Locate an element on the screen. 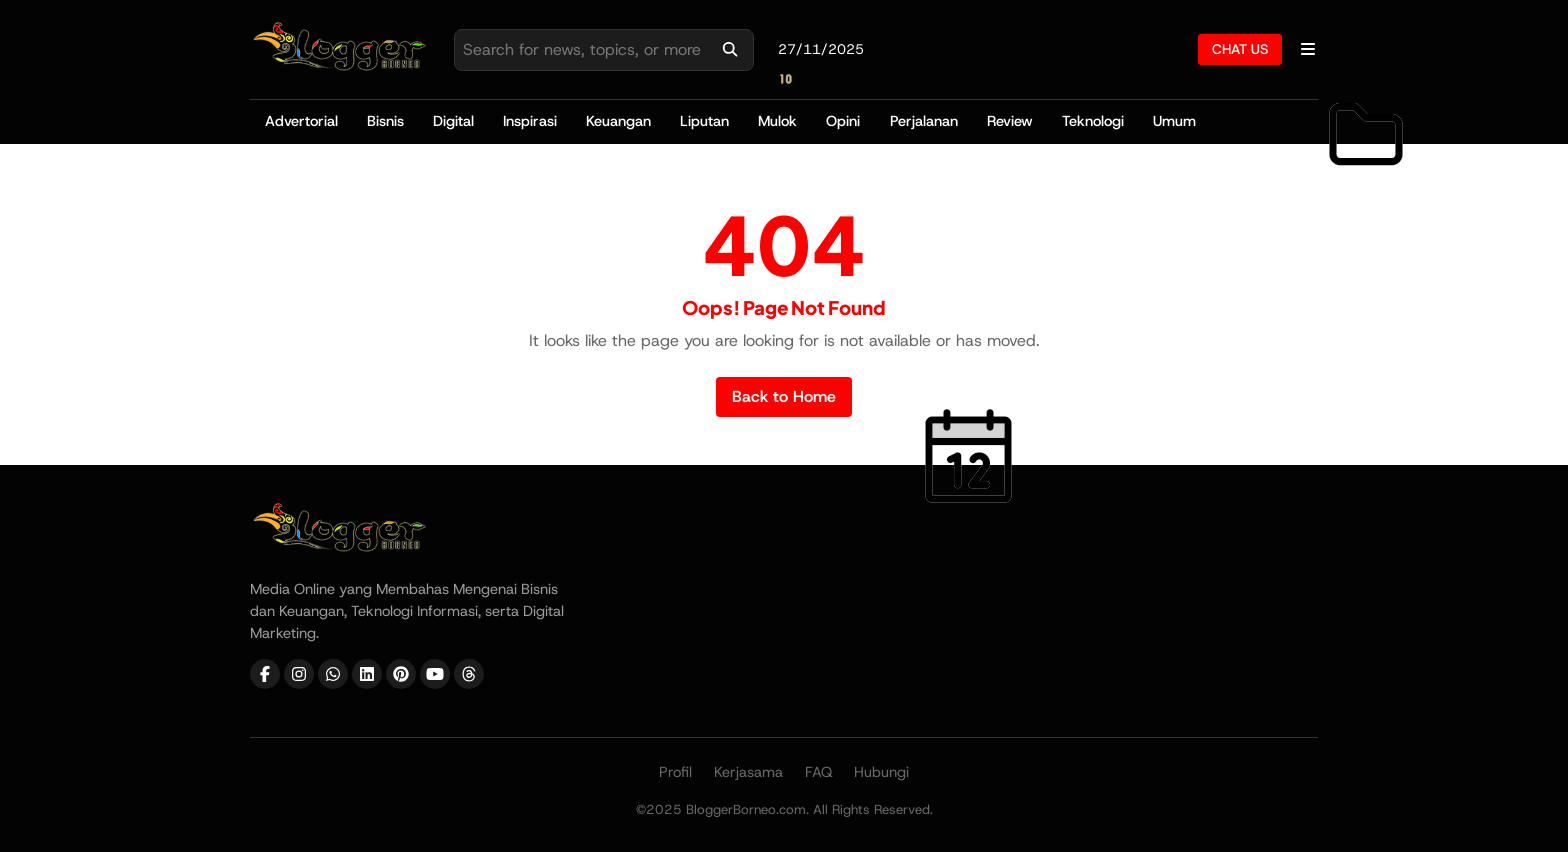 The image size is (1568, 852). open folder to view files is located at coordinates (1366, 136).